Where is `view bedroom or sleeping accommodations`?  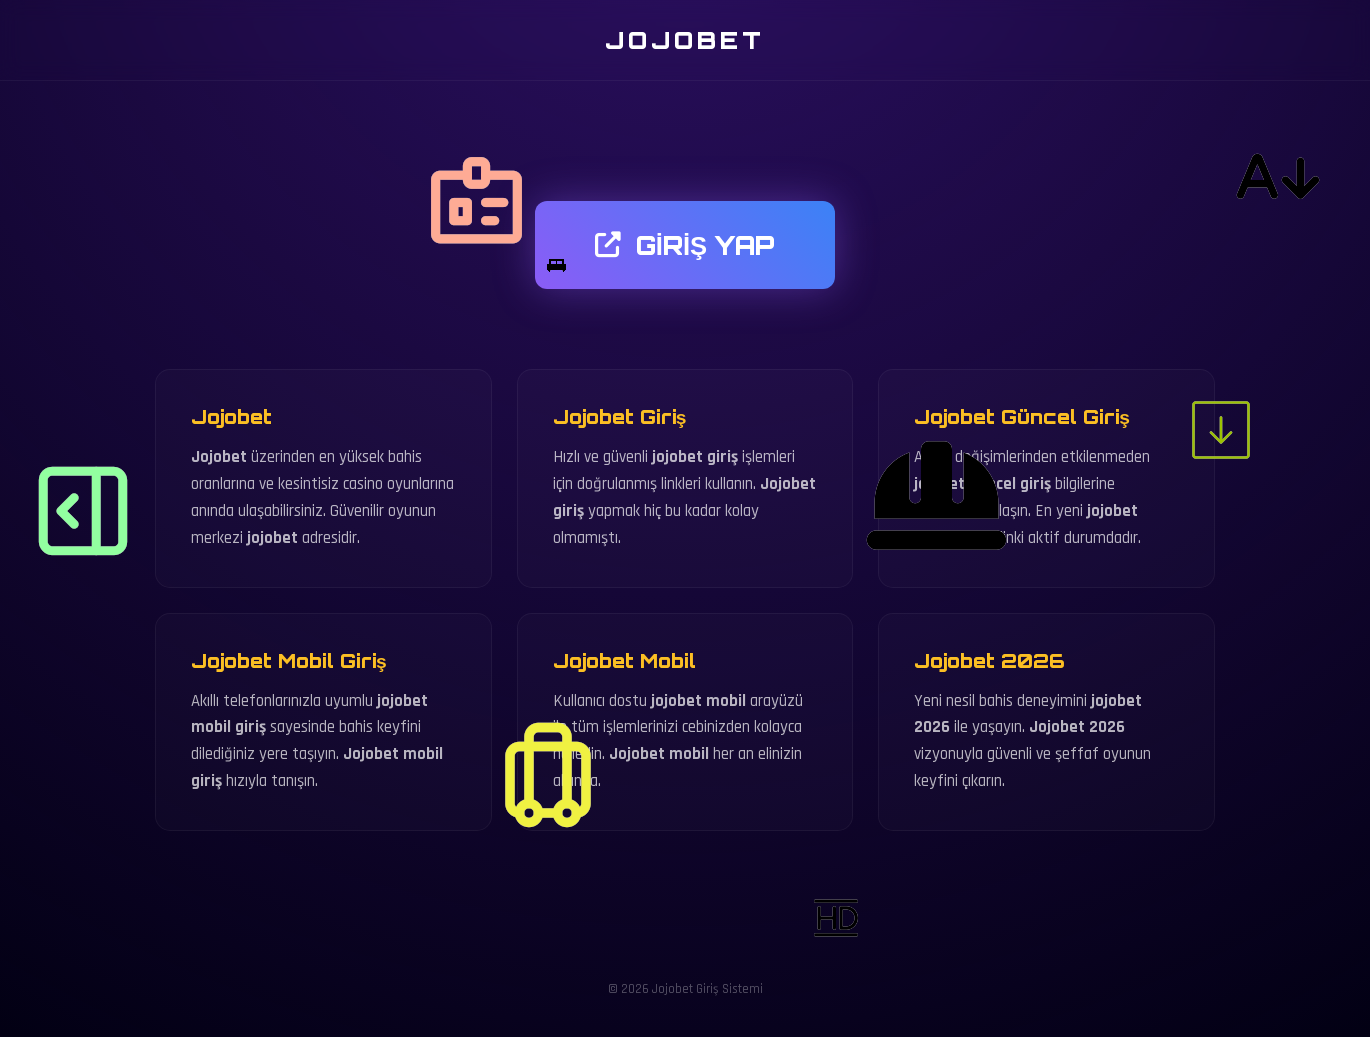 view bedroom or sleeping accommodations is located at coordinates (556, 265).